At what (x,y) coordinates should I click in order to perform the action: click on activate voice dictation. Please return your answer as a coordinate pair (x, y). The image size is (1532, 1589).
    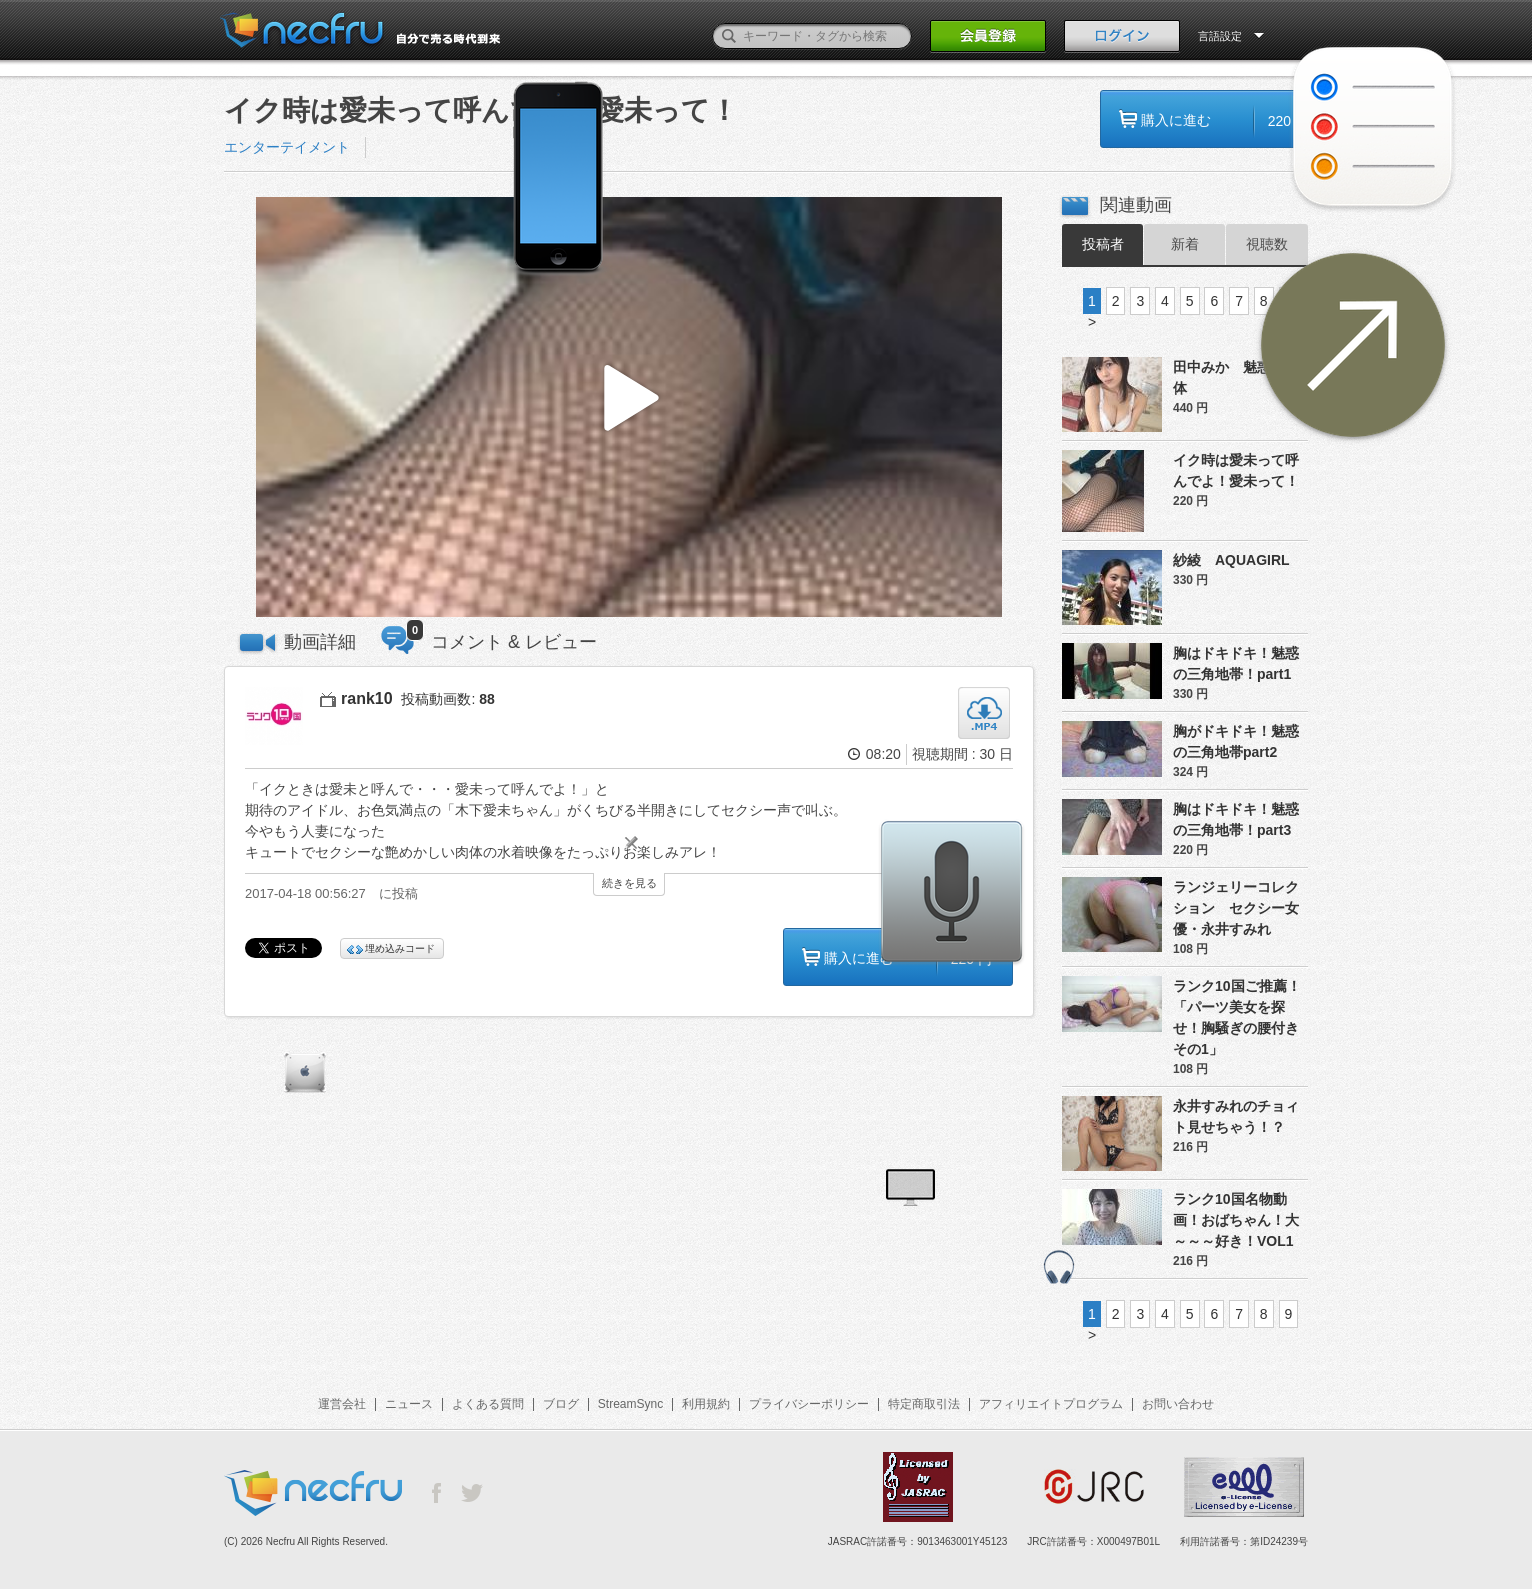
    Looking at the image, I should click on (951, 891).